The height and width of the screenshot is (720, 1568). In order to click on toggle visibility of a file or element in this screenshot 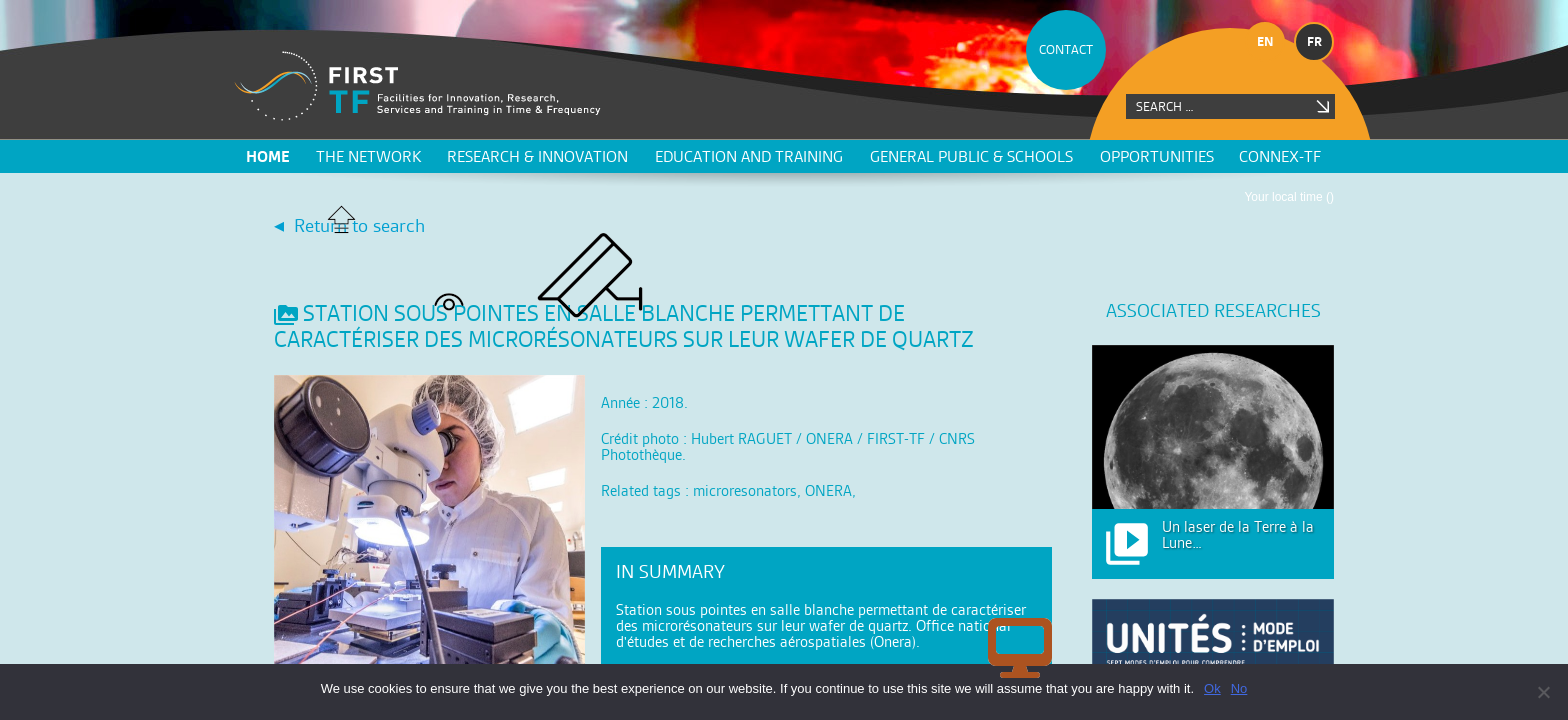, I will do `click(449, 303)`.